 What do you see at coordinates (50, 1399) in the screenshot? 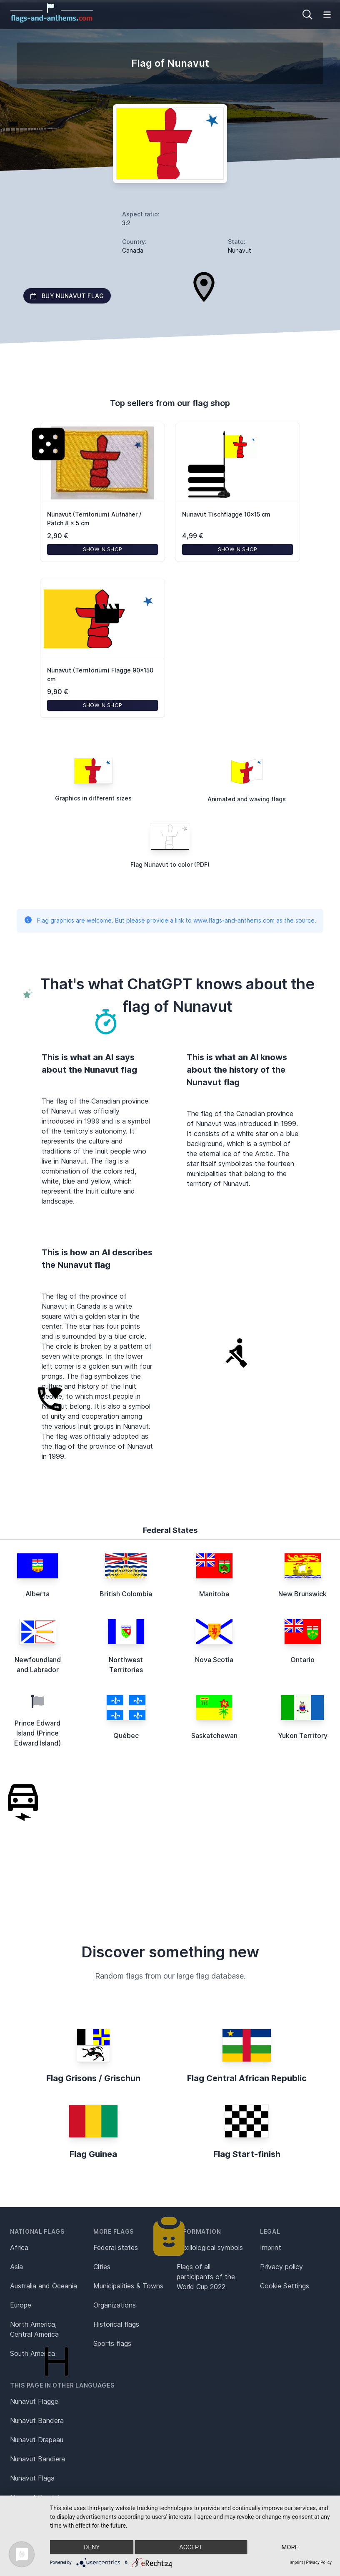
I see `enable wifi calling feature` at bounding box center [50, 1399].